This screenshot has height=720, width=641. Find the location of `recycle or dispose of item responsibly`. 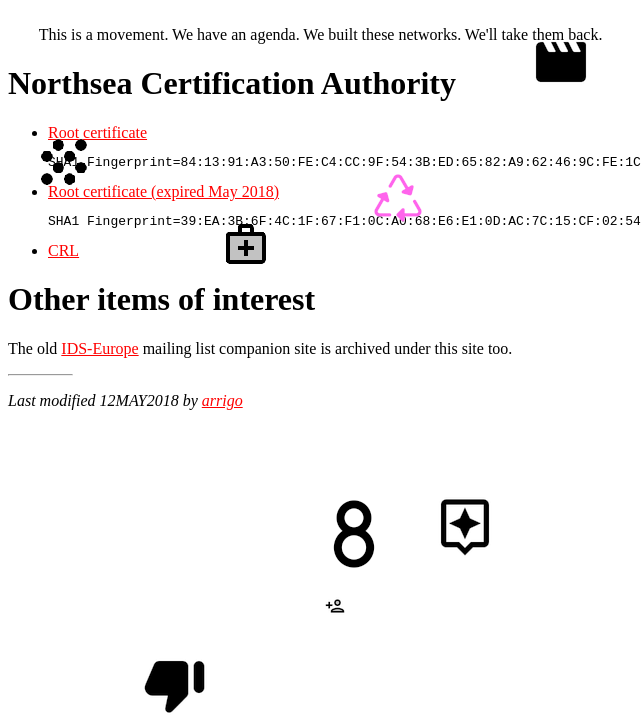

recycle or dispose of item responsibly is located at coordinates (398, 198).